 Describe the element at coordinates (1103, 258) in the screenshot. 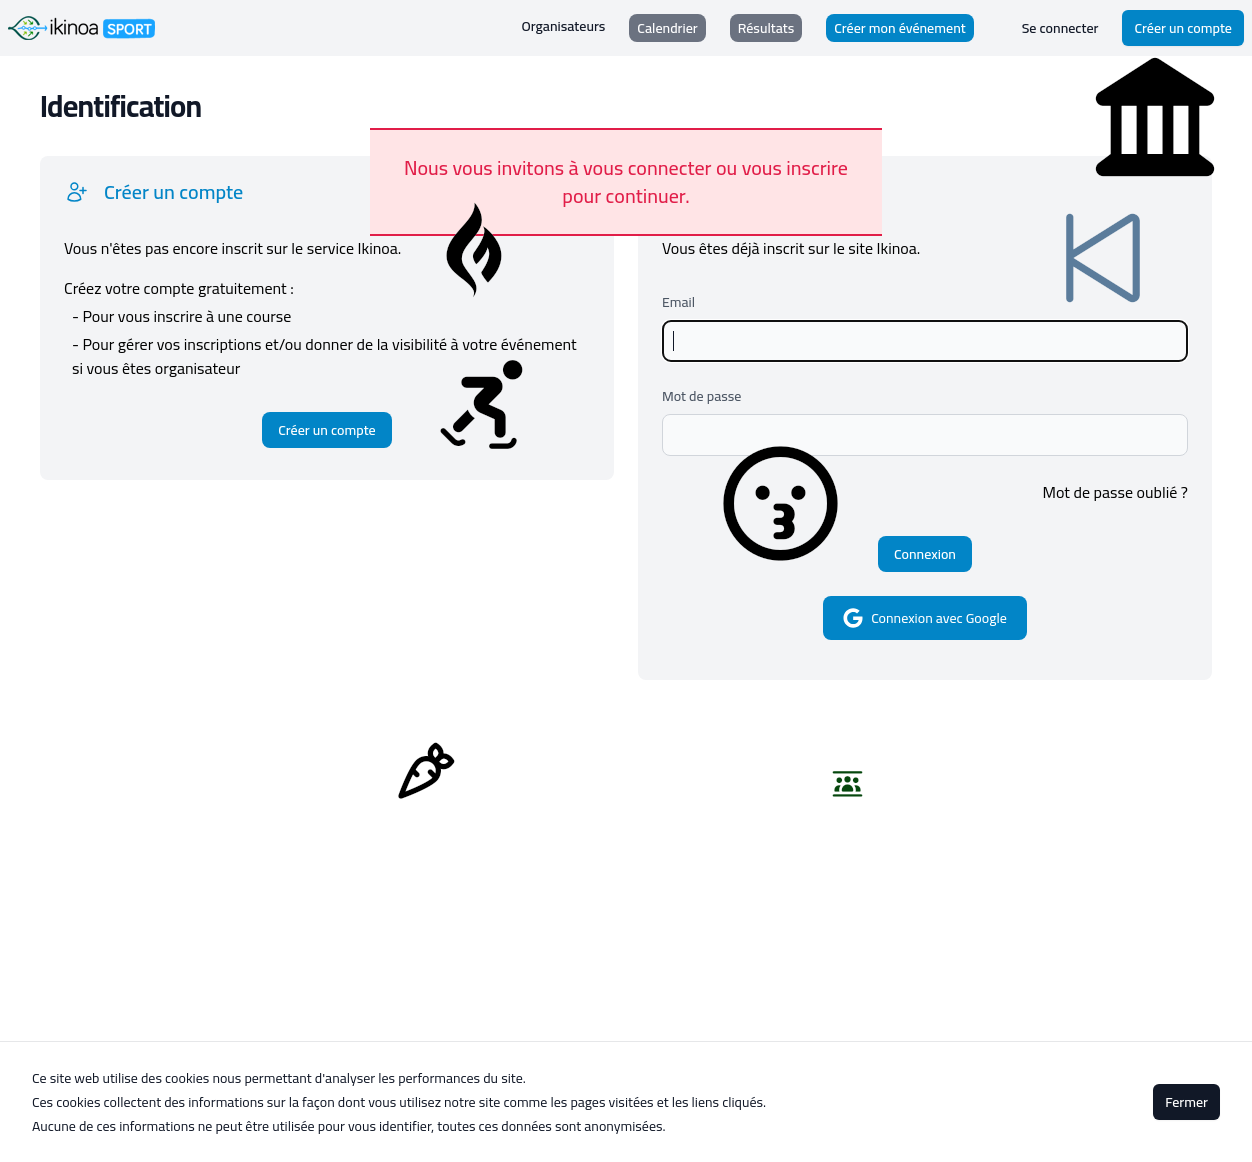

I see `skip to previous track` at that location.